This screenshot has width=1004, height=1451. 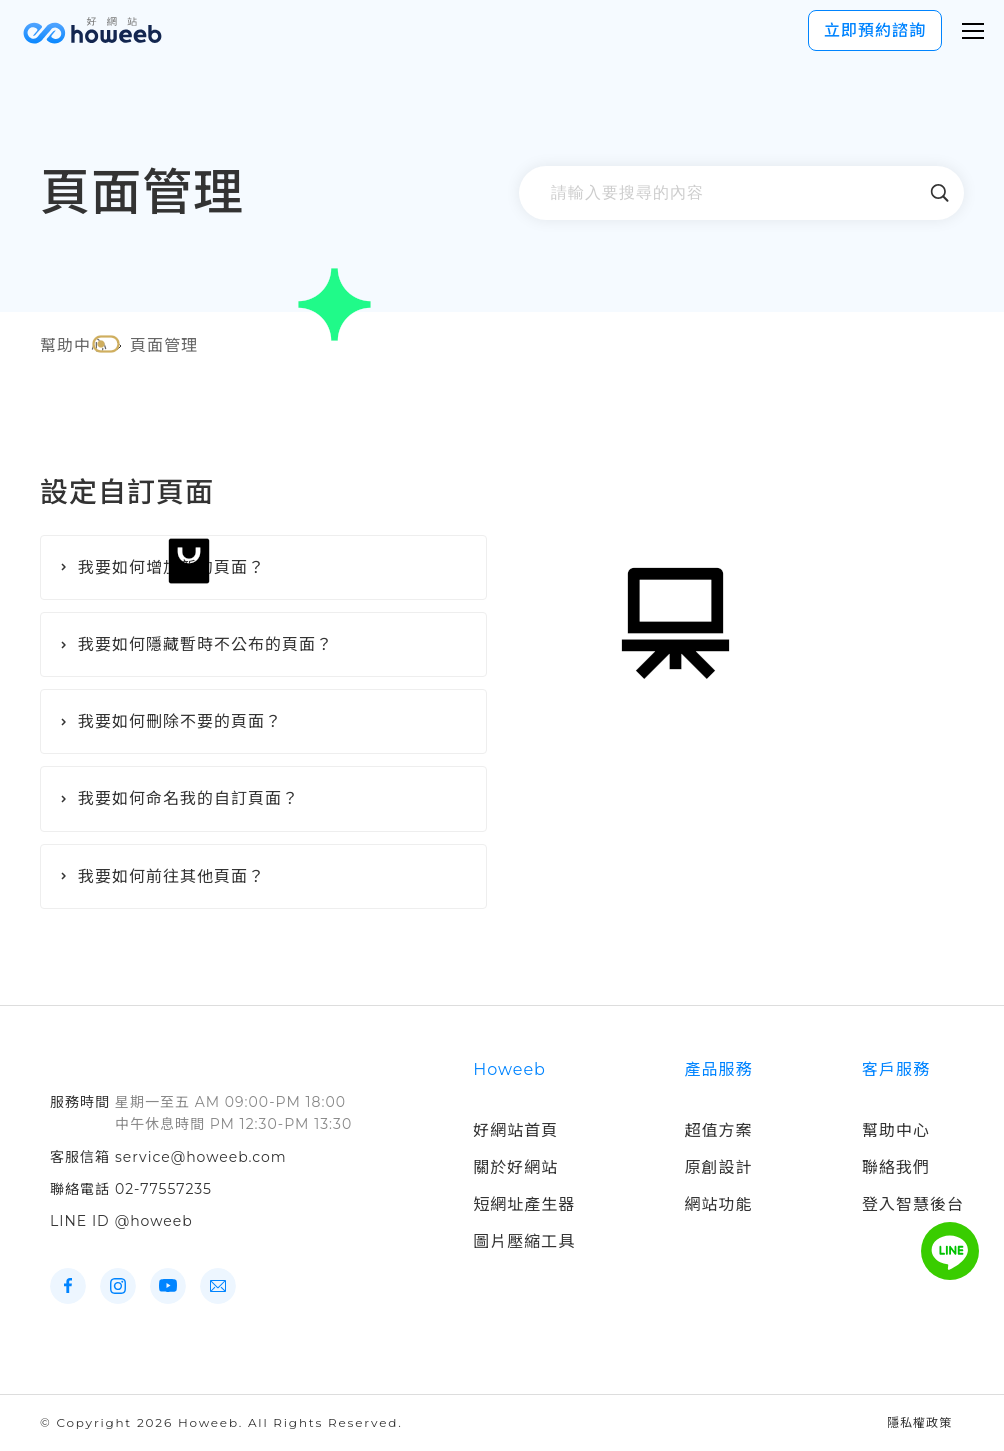 What do you see at coordinates (334, 304) in the screenshot?
I see `indicates clear, sunny weather conditions` at bounding box center [334, 304].